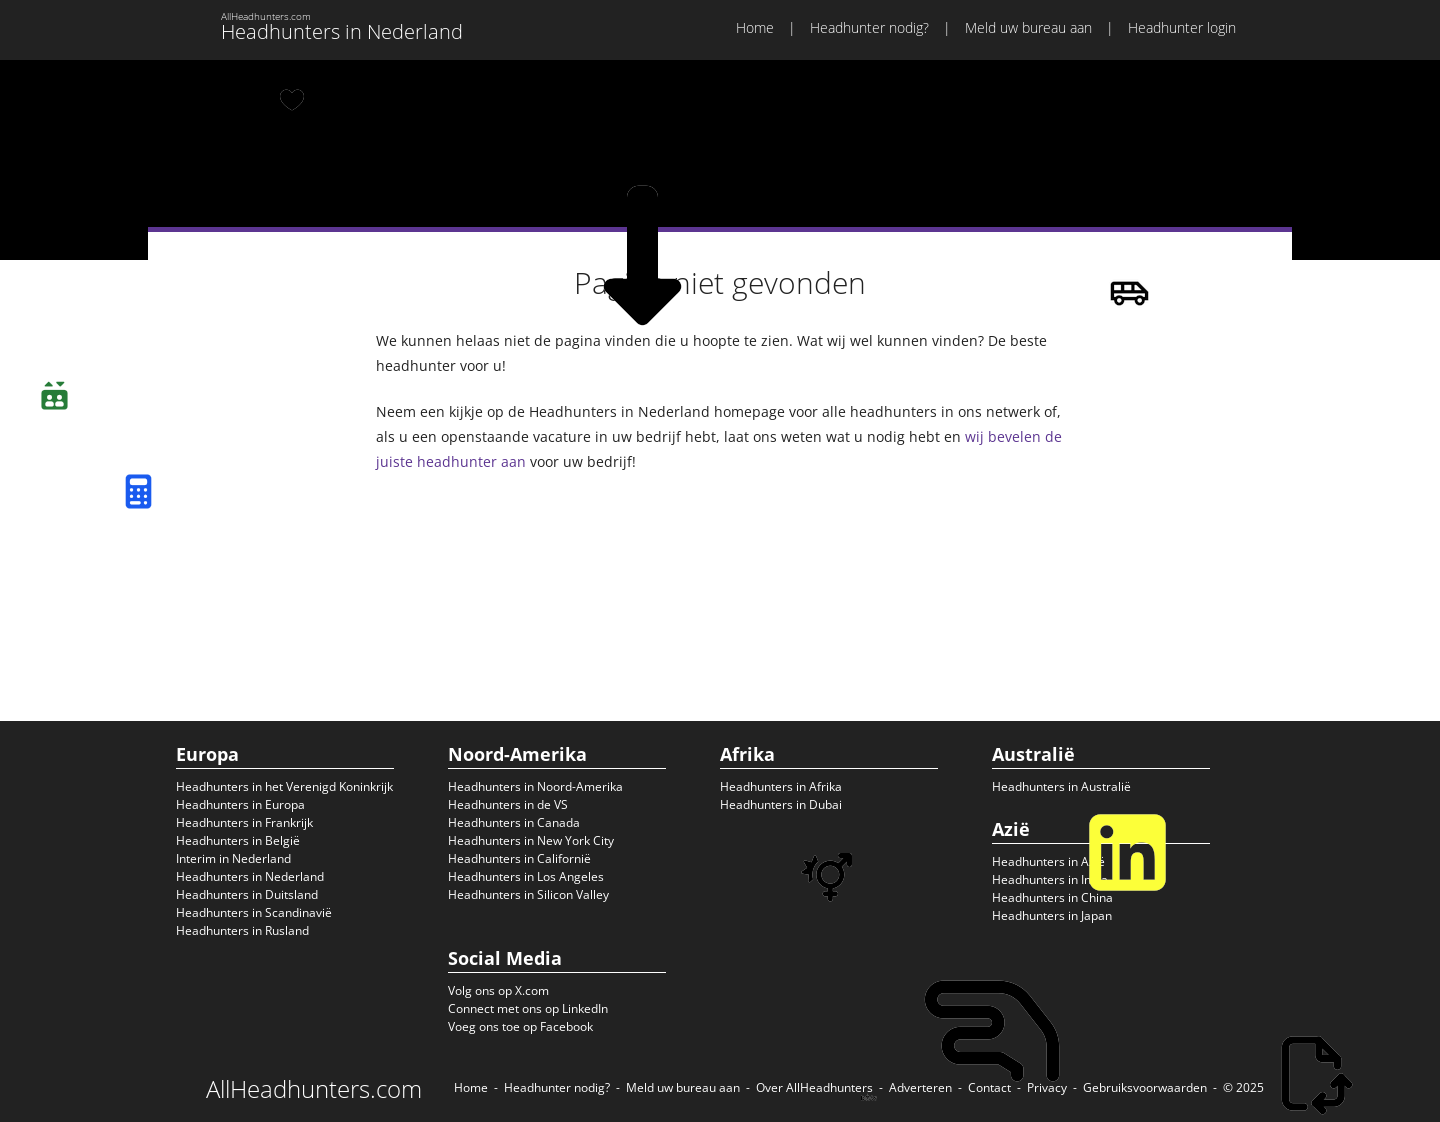 The image size is (1440, 1122). What do you see at coordinates (138, 491) in the screenshot?
I see `open the calculator app` at bounding box center [138, 491].